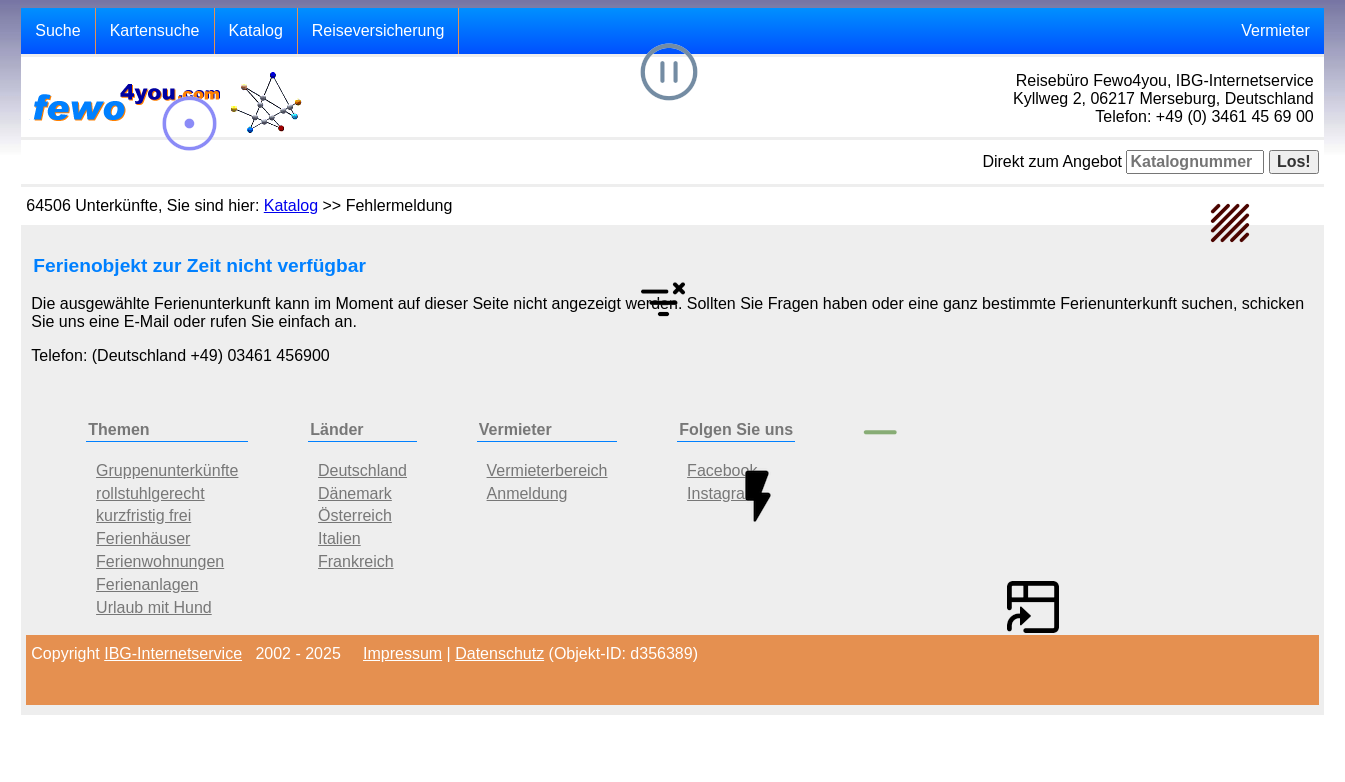  I want to click on remove or clear active filters, so click(663, 303).